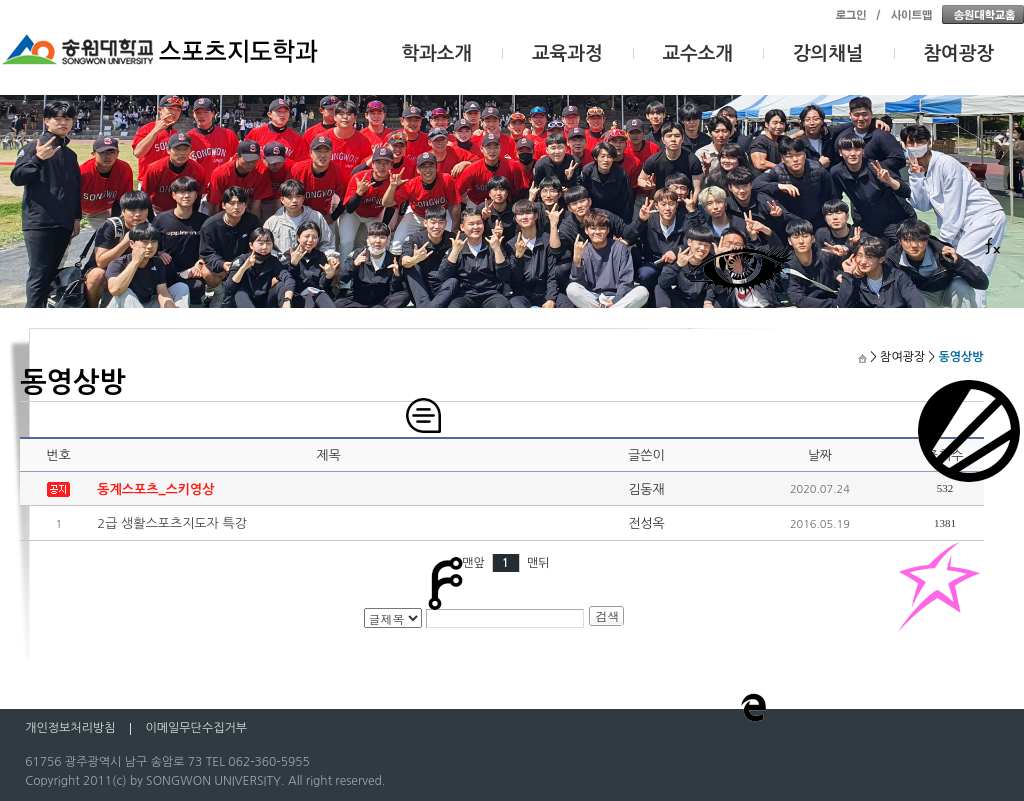 The height and width of the screenshot is (801, 1024). What do you see at coordinates (993, 246) in the screenshot?
I see `insert a mathematical formula or equation` at bounding box center [993, 246].